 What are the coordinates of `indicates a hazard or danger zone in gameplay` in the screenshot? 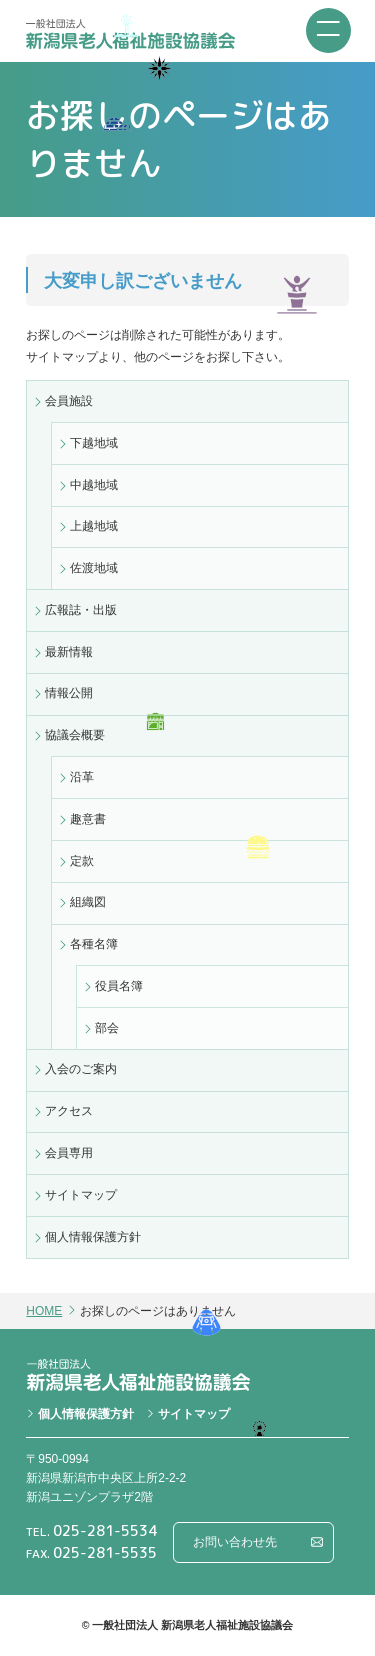 It's located at (159, 68).